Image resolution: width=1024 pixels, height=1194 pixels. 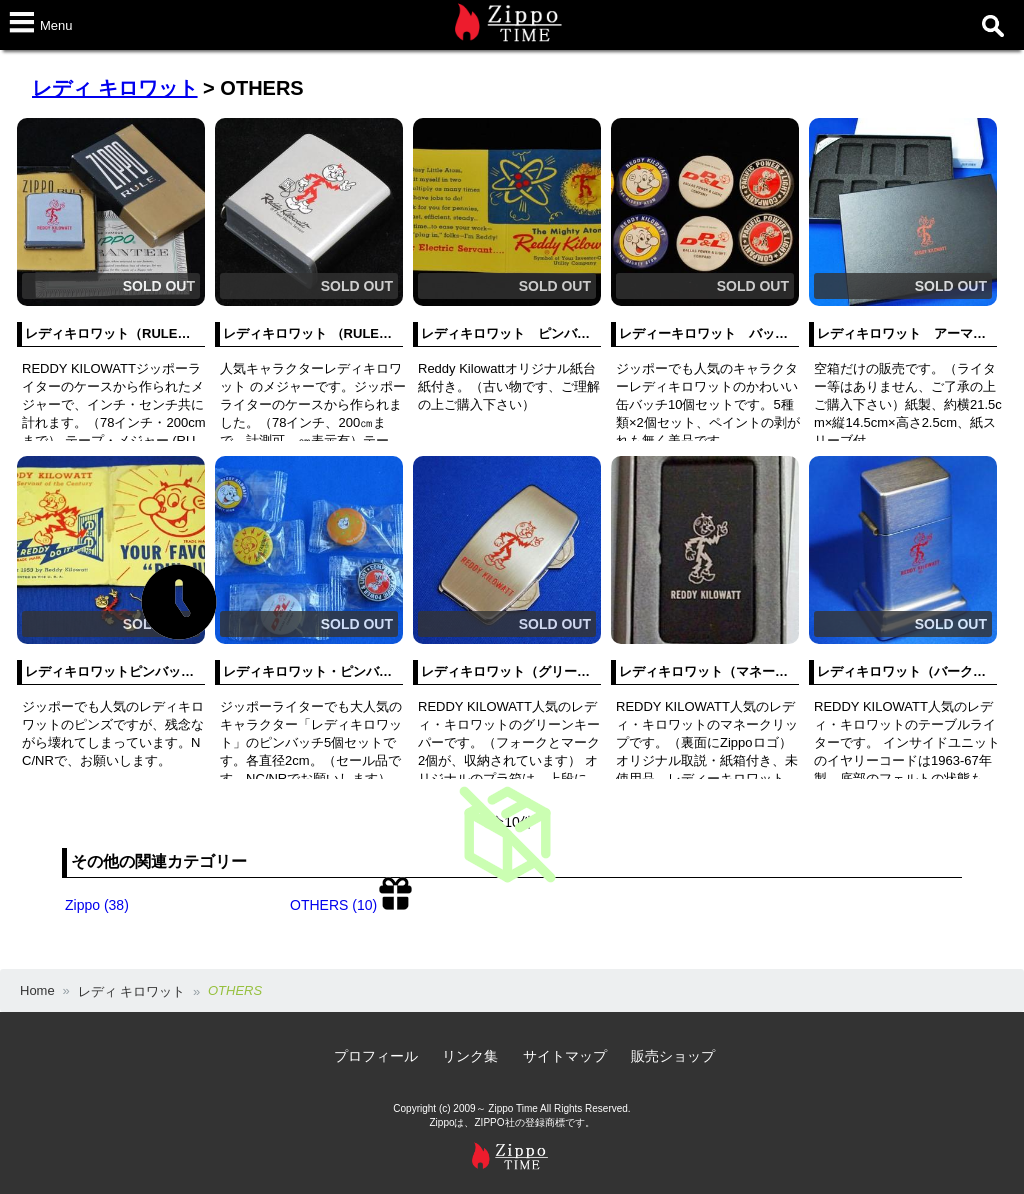 I want to click on item is unavailable or out of stock, so click(x=507, y=834).